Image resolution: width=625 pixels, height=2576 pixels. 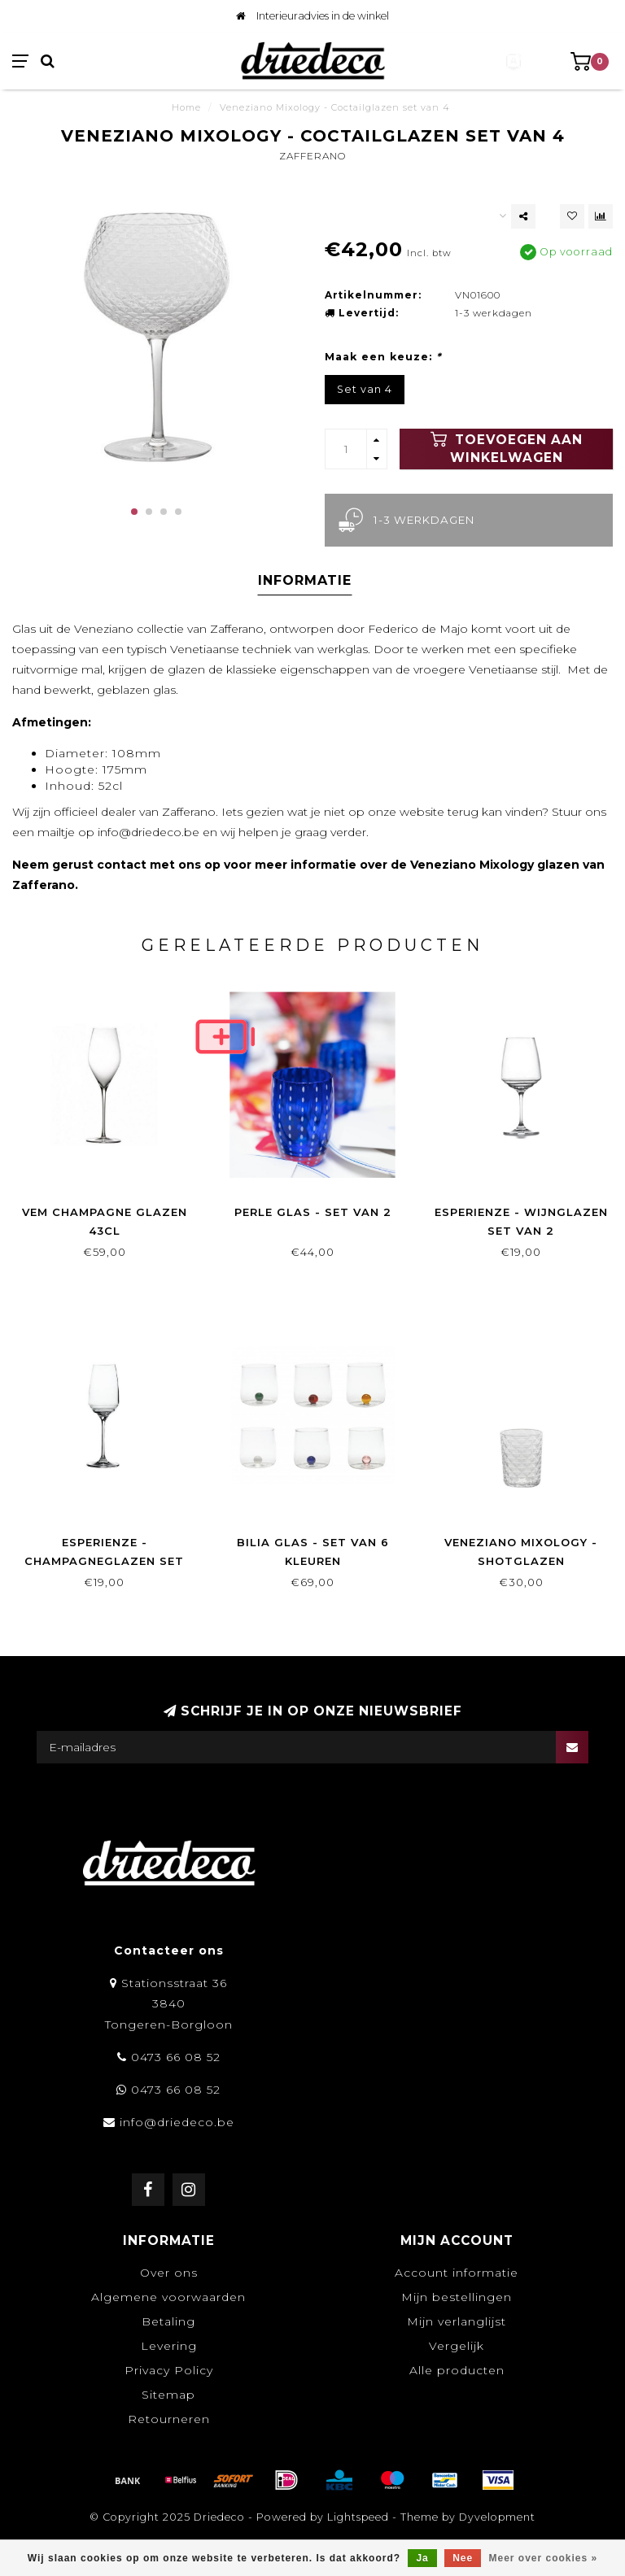 What do you see at coordinates (224, 1036) in the screenshot?
I see `add or extend battery life` at bounding box center [224, 1036].